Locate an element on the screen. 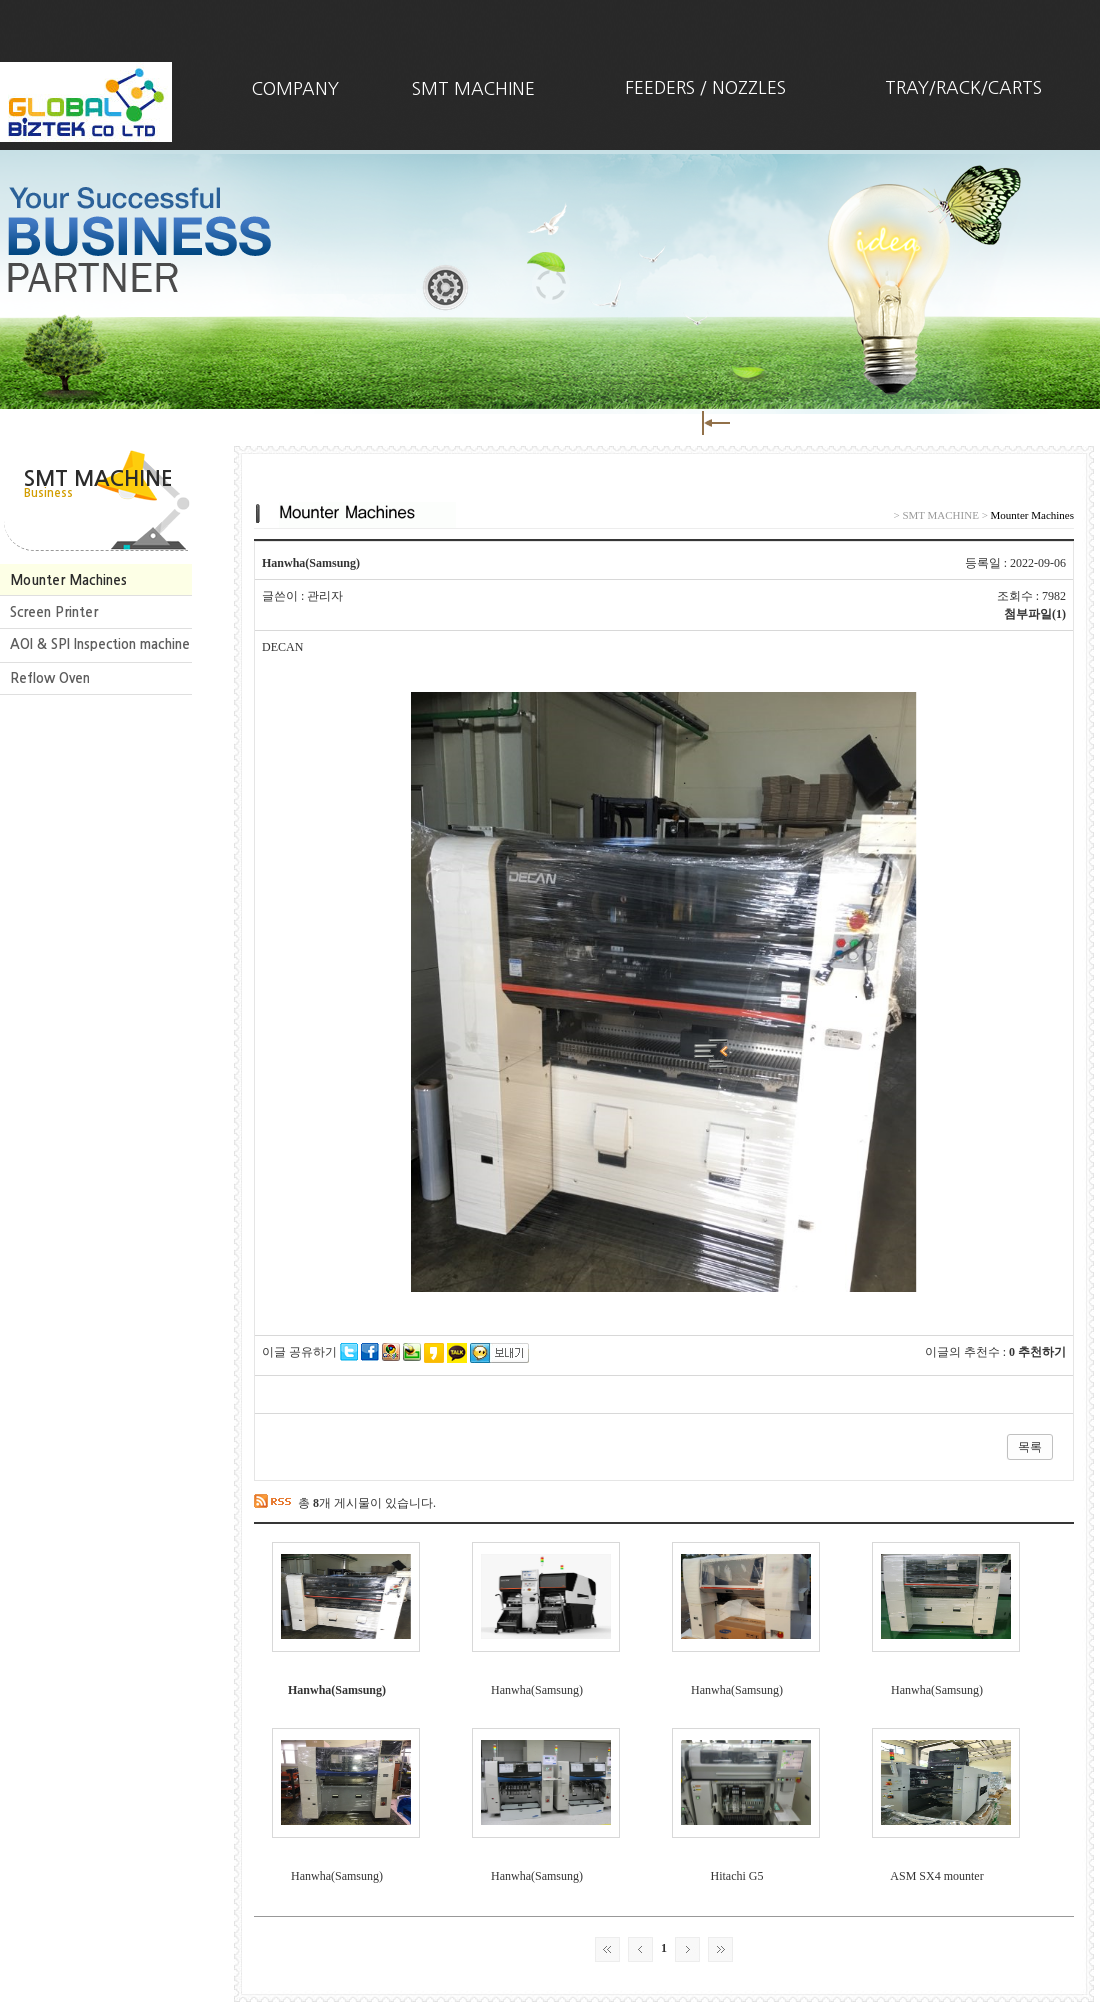 Image resolution: width=1100 pixels, height=2003 pixels. decrease text indentation is located at coordinates (711, 1055).